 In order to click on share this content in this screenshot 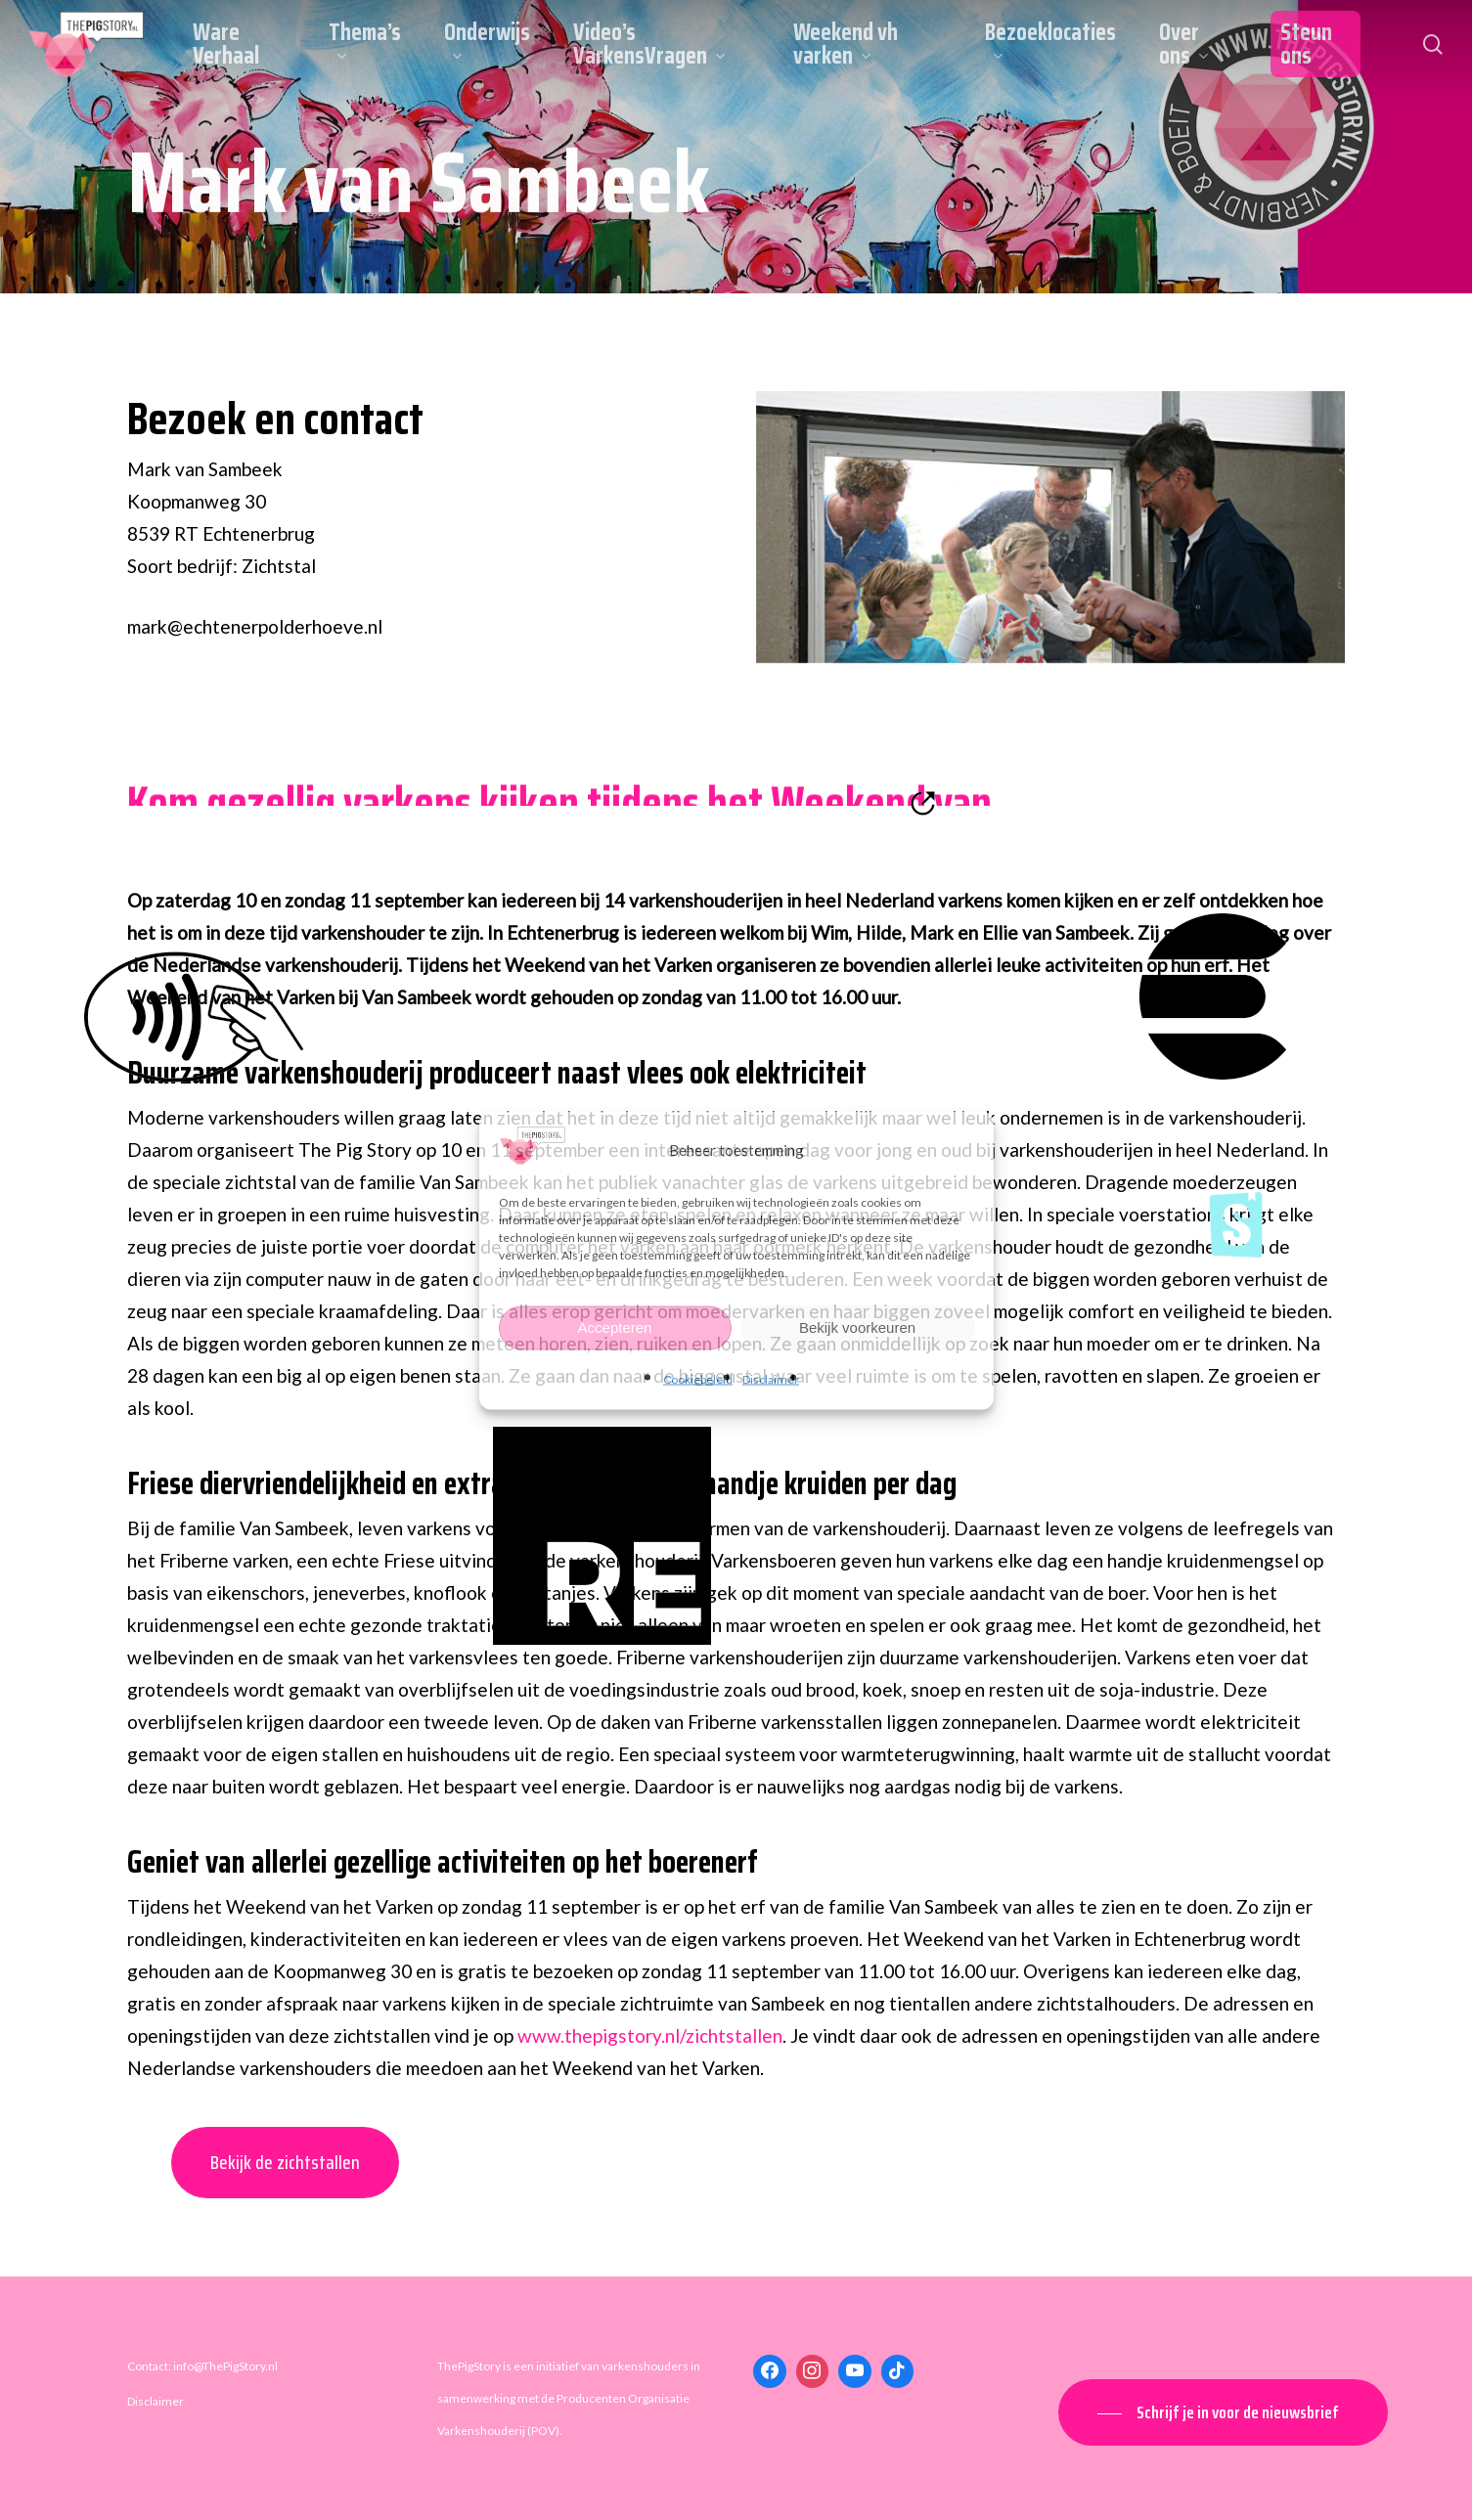, I will do `click(922, 803)`.